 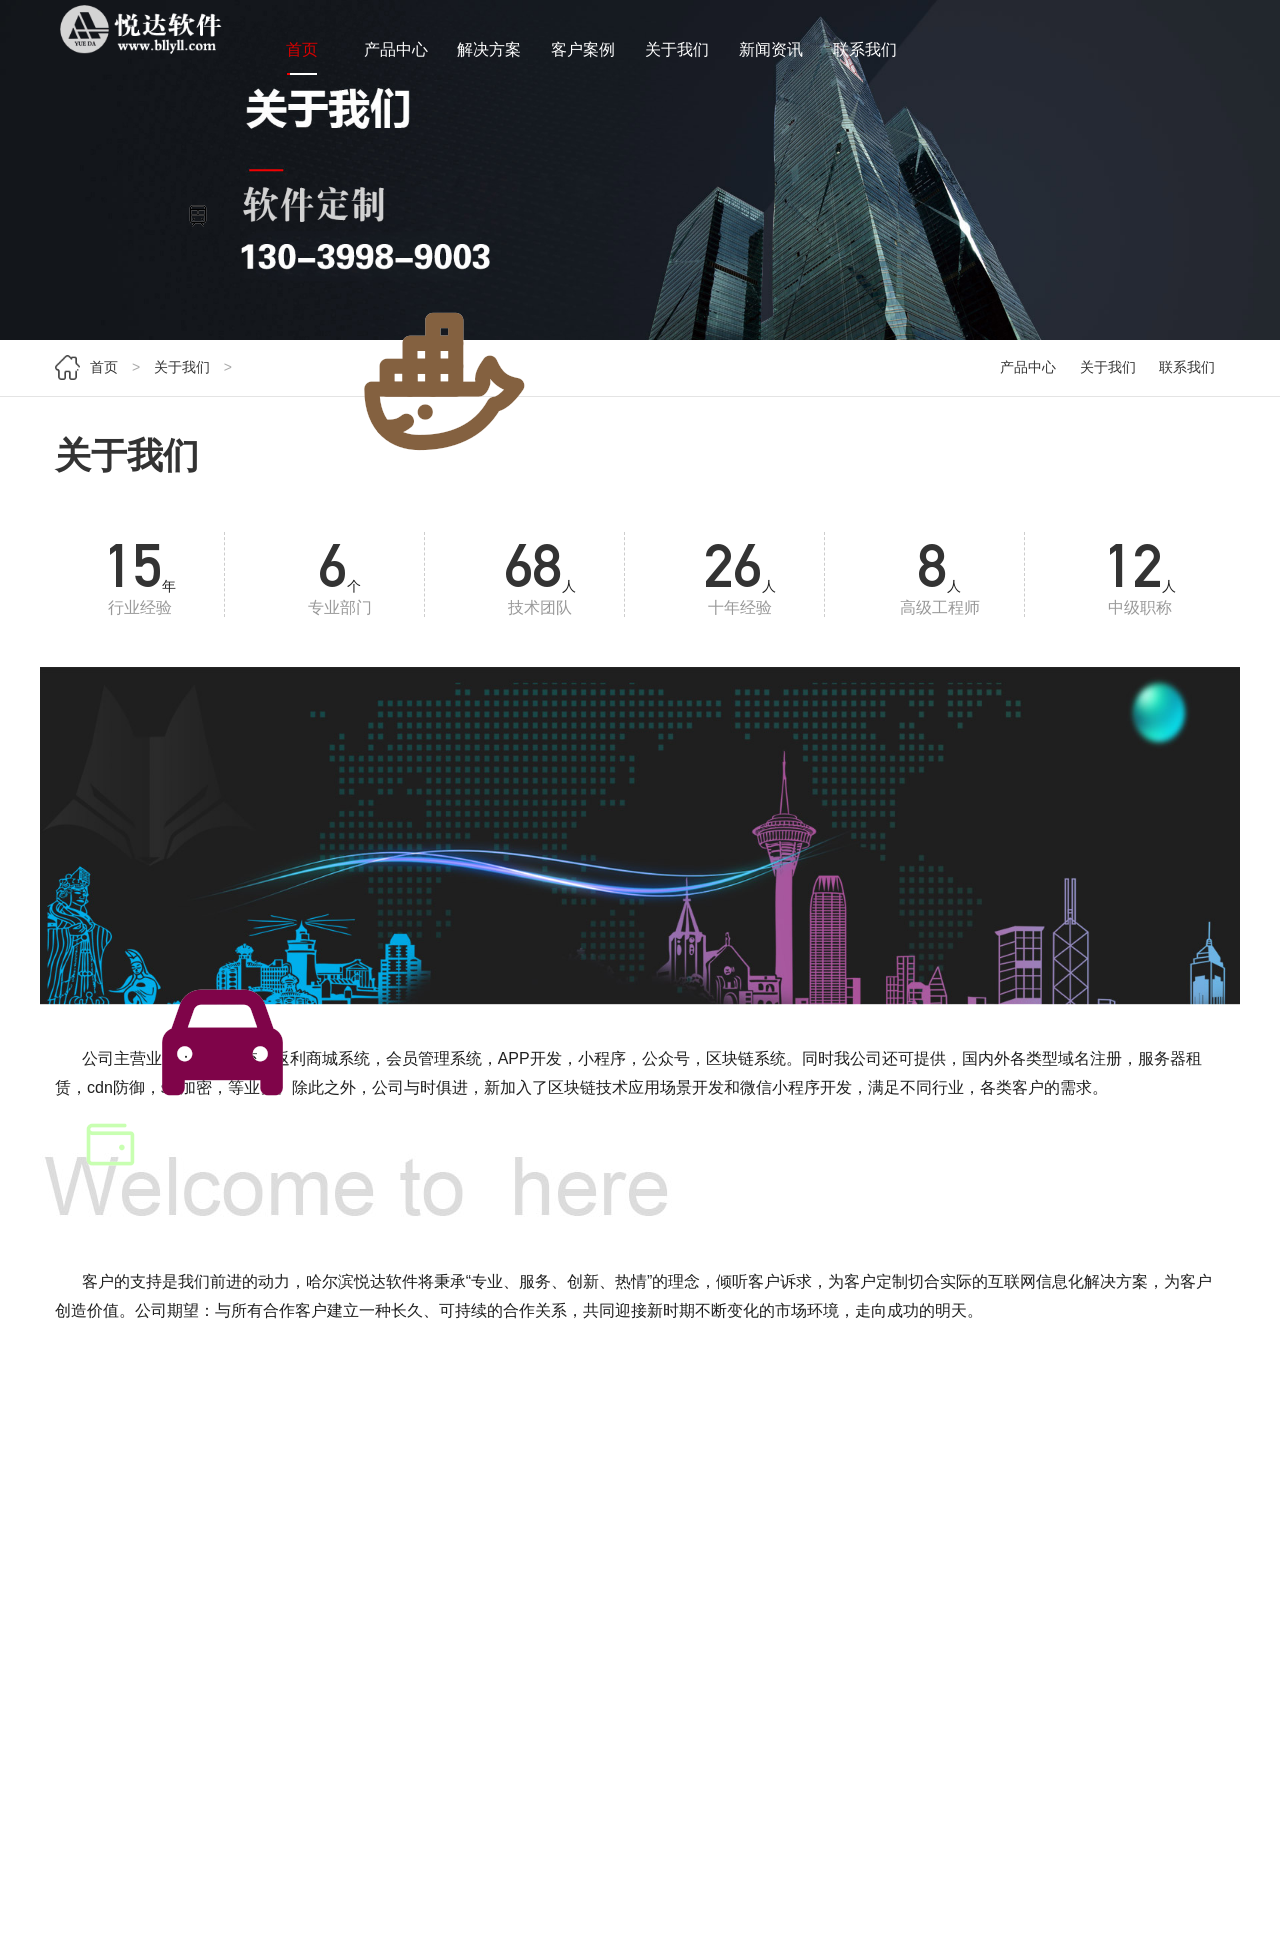 What do you see at coordinates (109, 1146) in the screenshot?
I see `access your wallet or payment methods` at bounding box center [109, 1146].